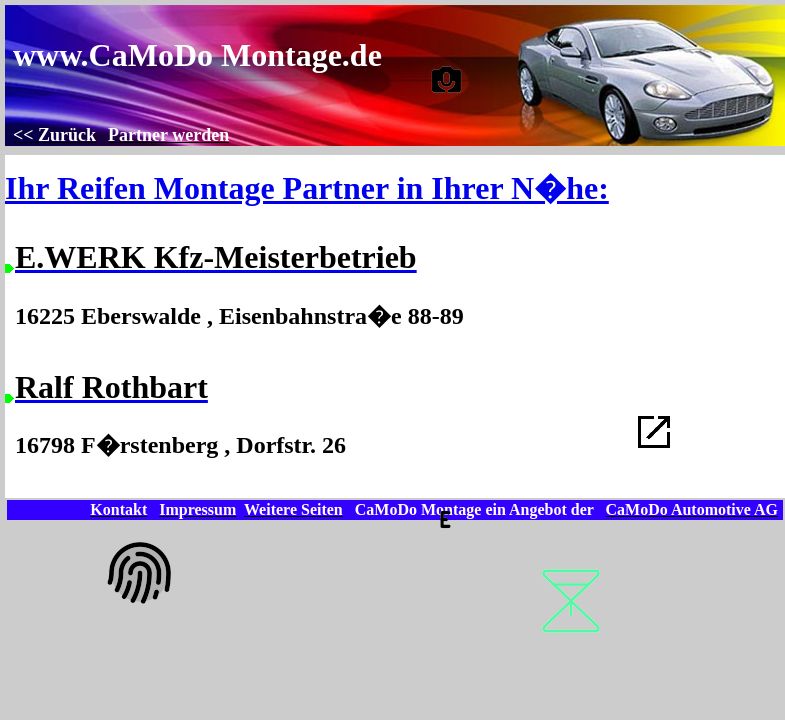 The height and width of the screenshot is (720, 785). Describe the element at coordinates (654, 432) in the screenshot. I see `open link in a new tab or window` at that location.